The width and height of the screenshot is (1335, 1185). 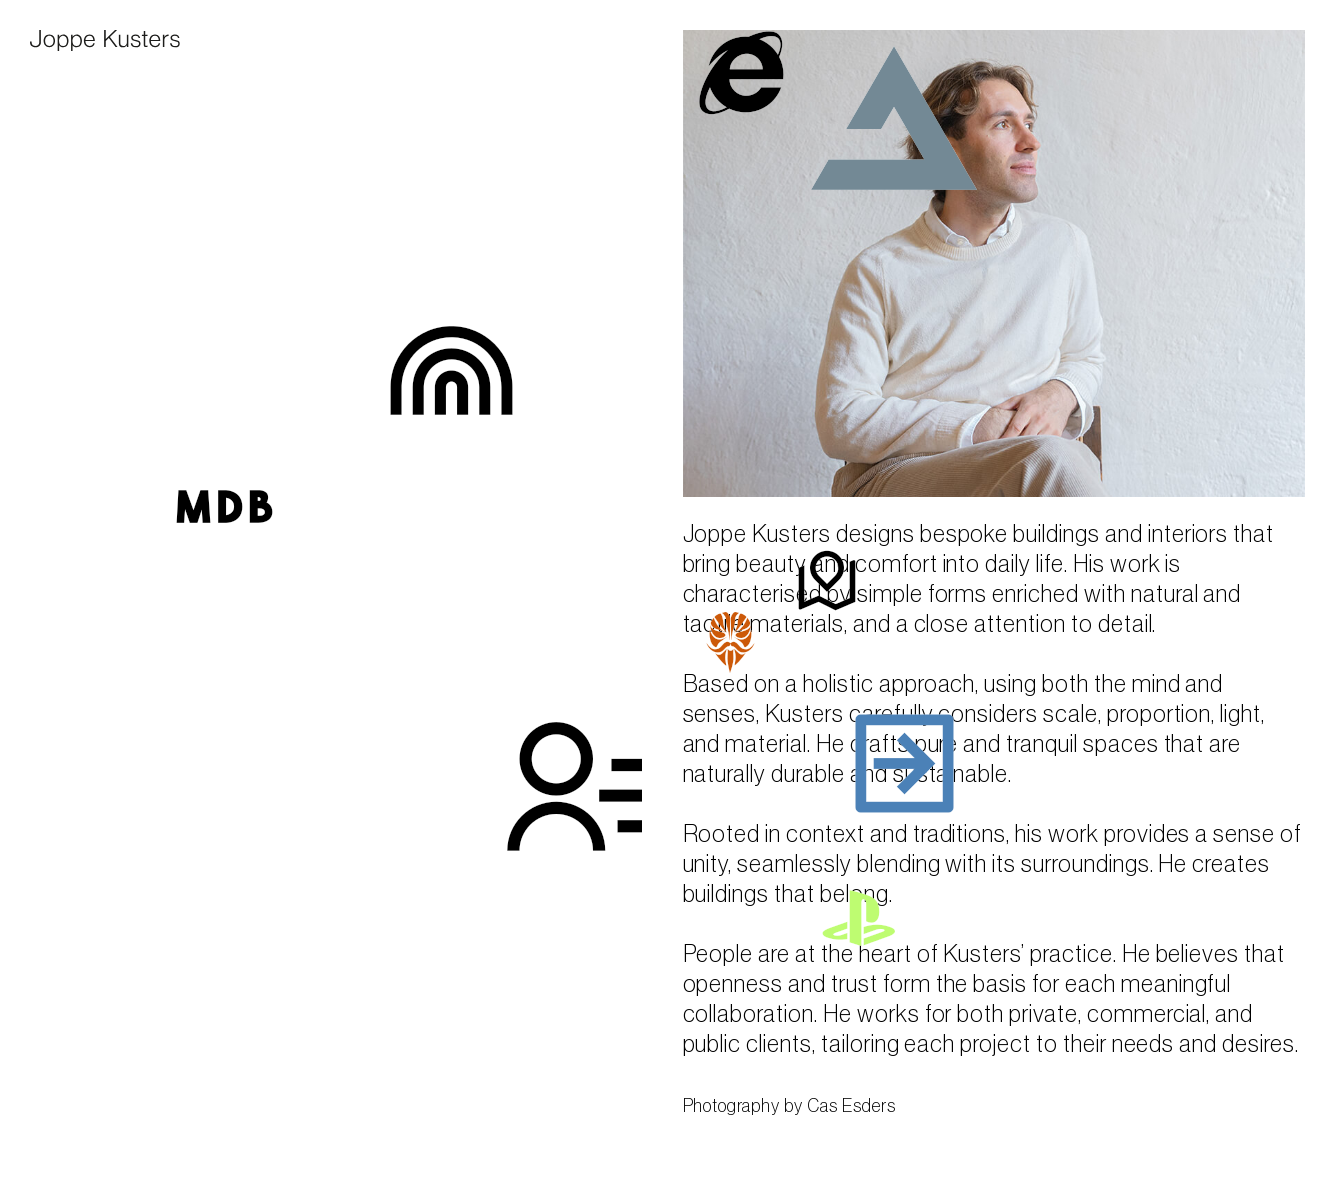 I want to click on access your contacts list, so click(x=568, y=789).